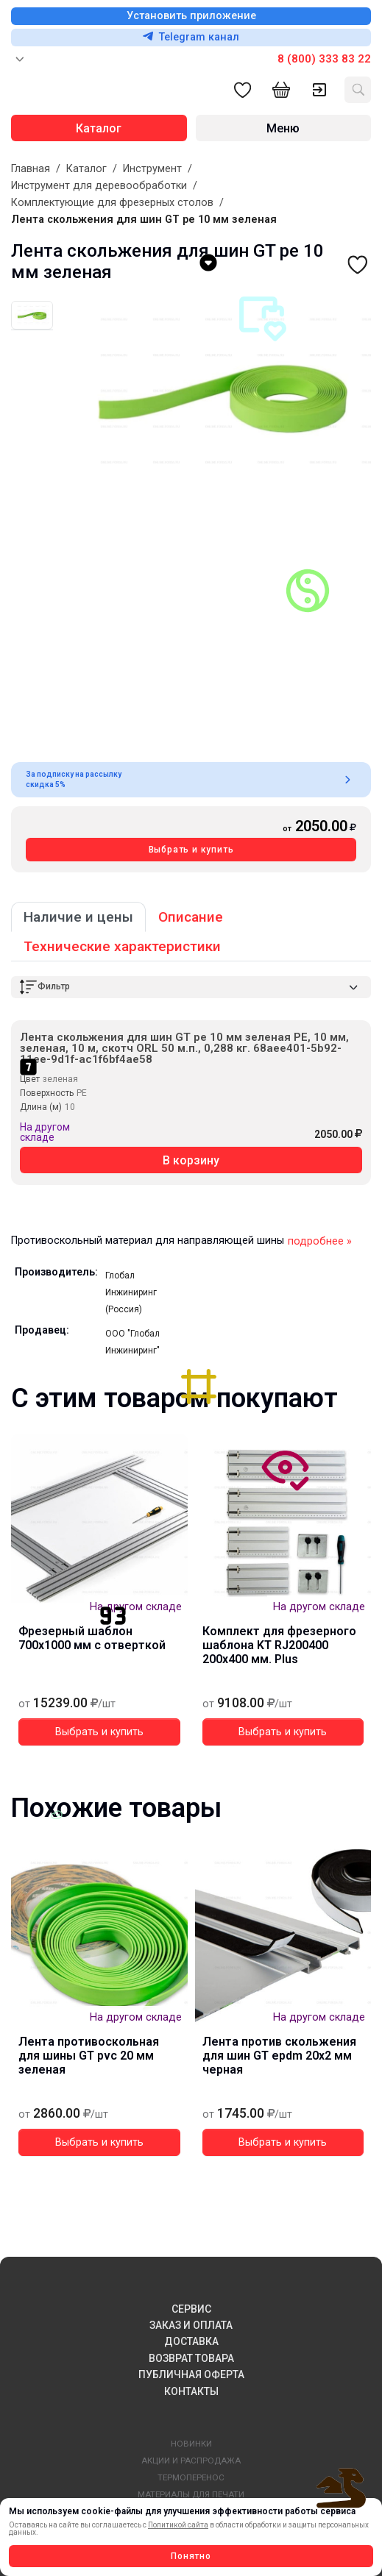 The width and height of the screenshot is (382, 2576). Describe the element at coordinates (208, 263) in the screenshot. I see `expand dropdown menu` at that location.